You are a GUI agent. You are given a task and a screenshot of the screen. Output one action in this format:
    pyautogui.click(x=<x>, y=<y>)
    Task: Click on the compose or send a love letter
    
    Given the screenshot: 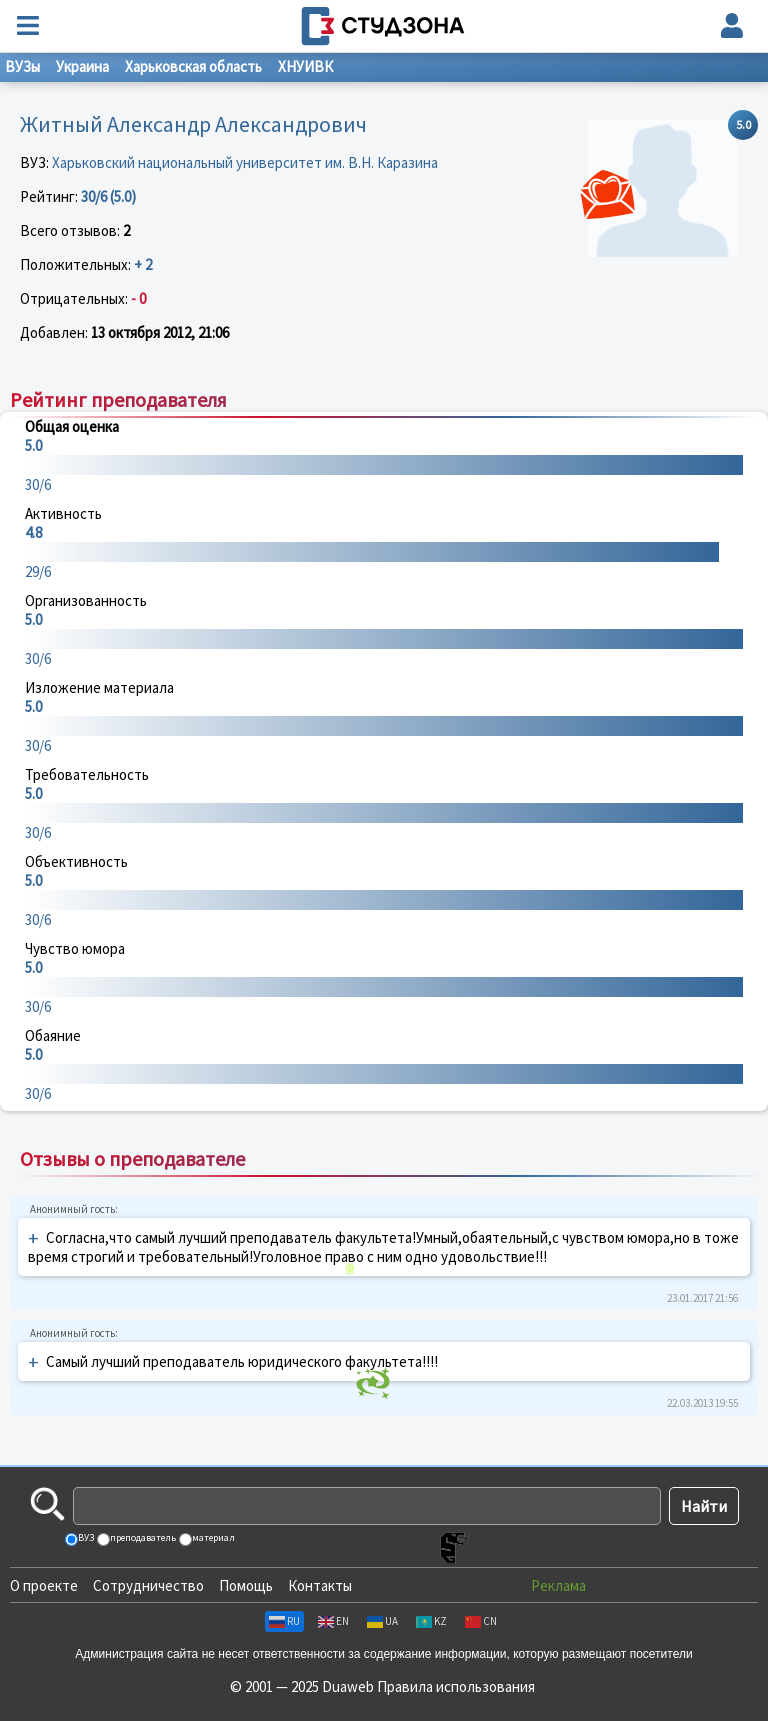 What is the action you would take?
    pyautogui.click(x=607, y=194)
    